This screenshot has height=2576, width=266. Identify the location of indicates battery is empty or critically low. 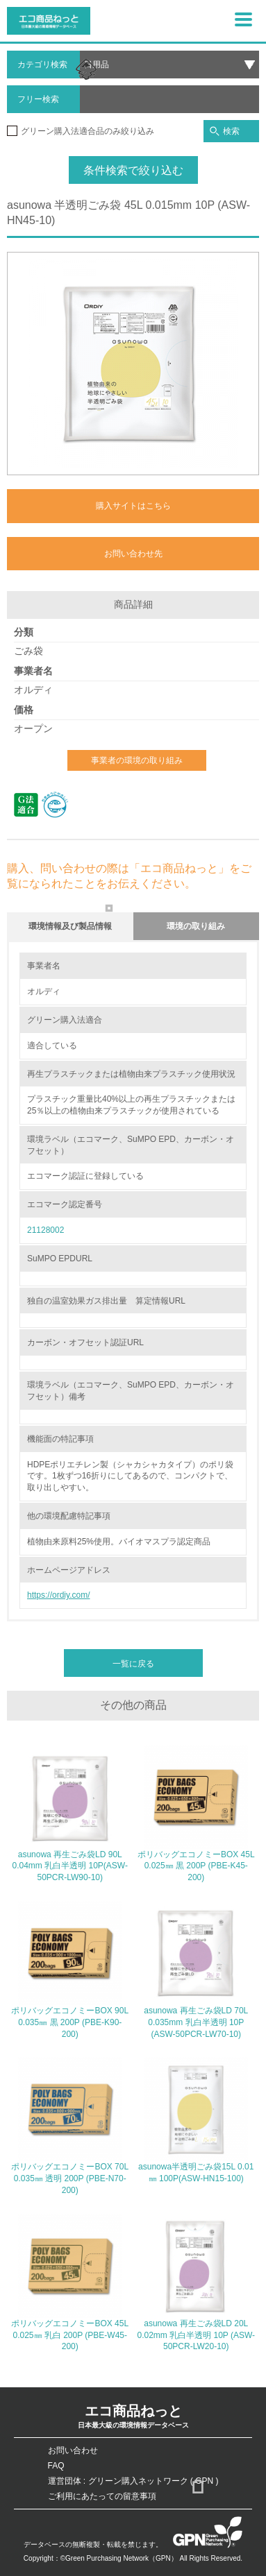
(198, 2487).